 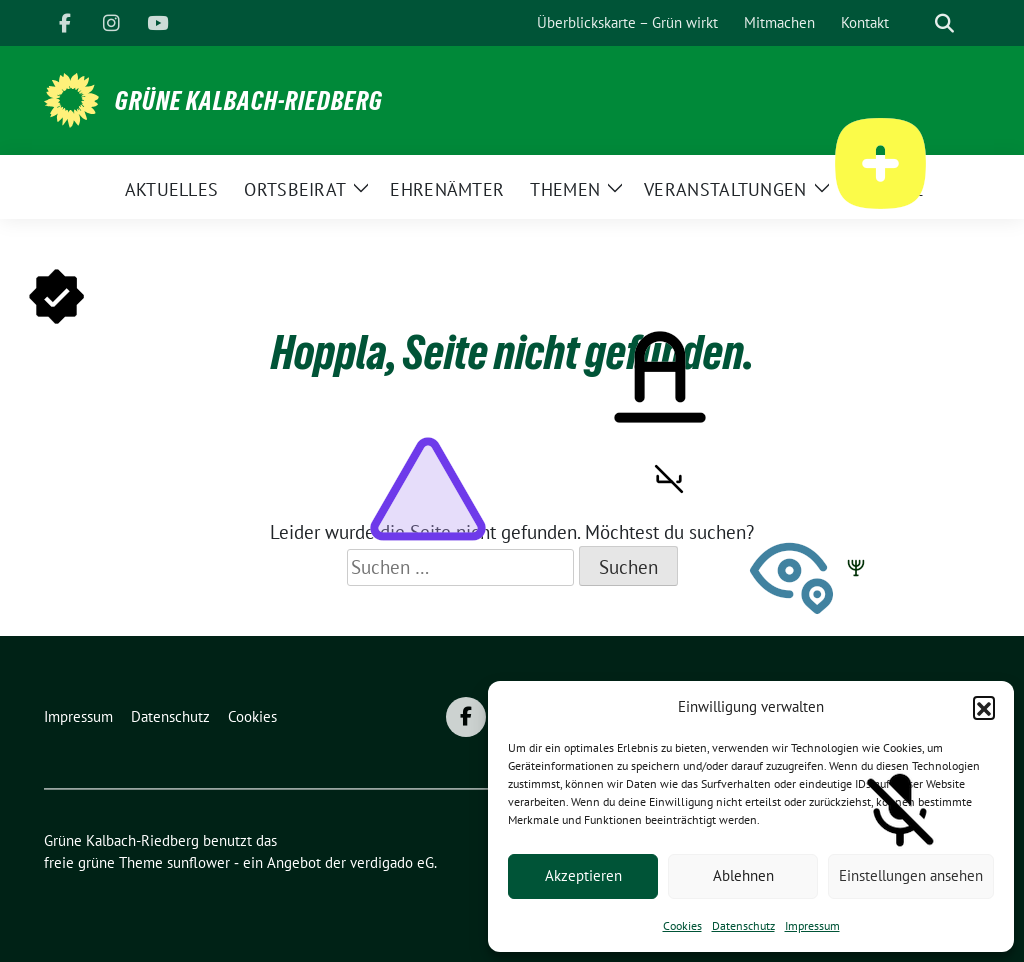 What do you see at coordinates (880, 163) in the screenshot?
I see `add a new item` at bounding box center [880, 163].